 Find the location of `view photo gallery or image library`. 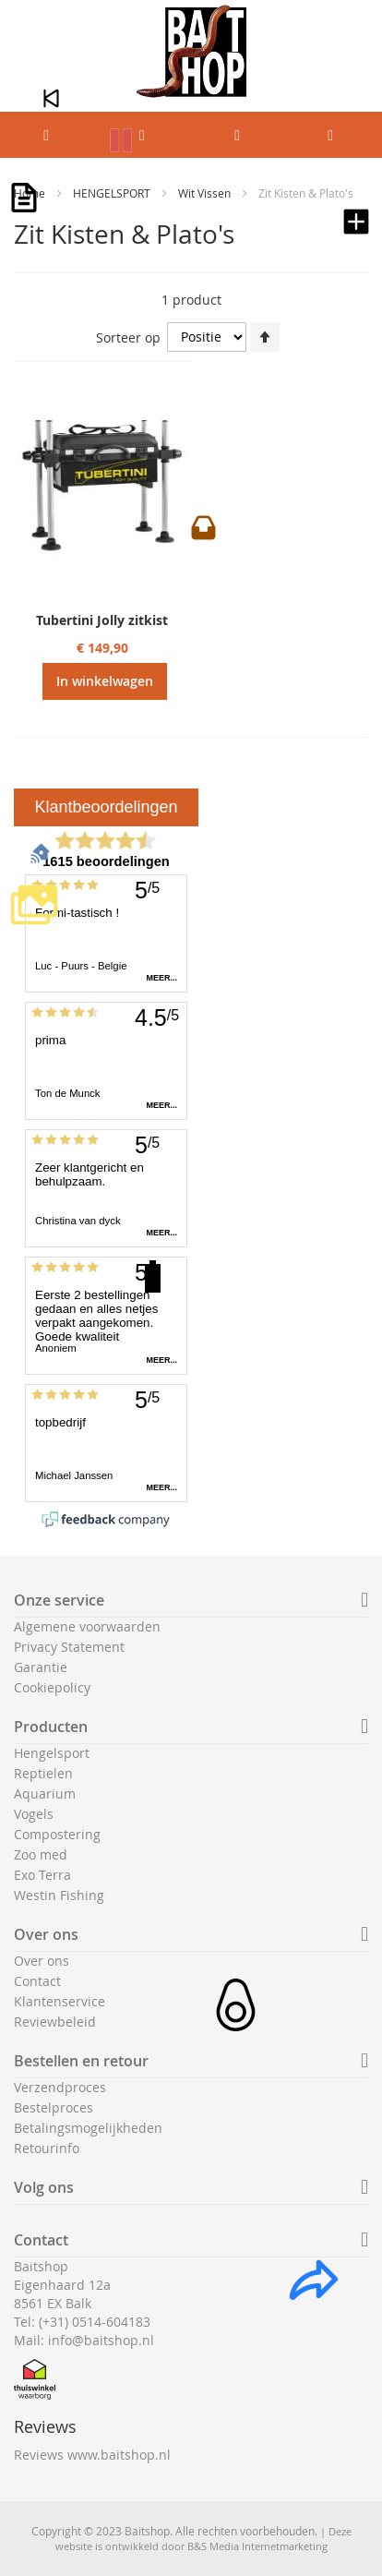

view photo gallery or image library is located at coordinates (34, 905).